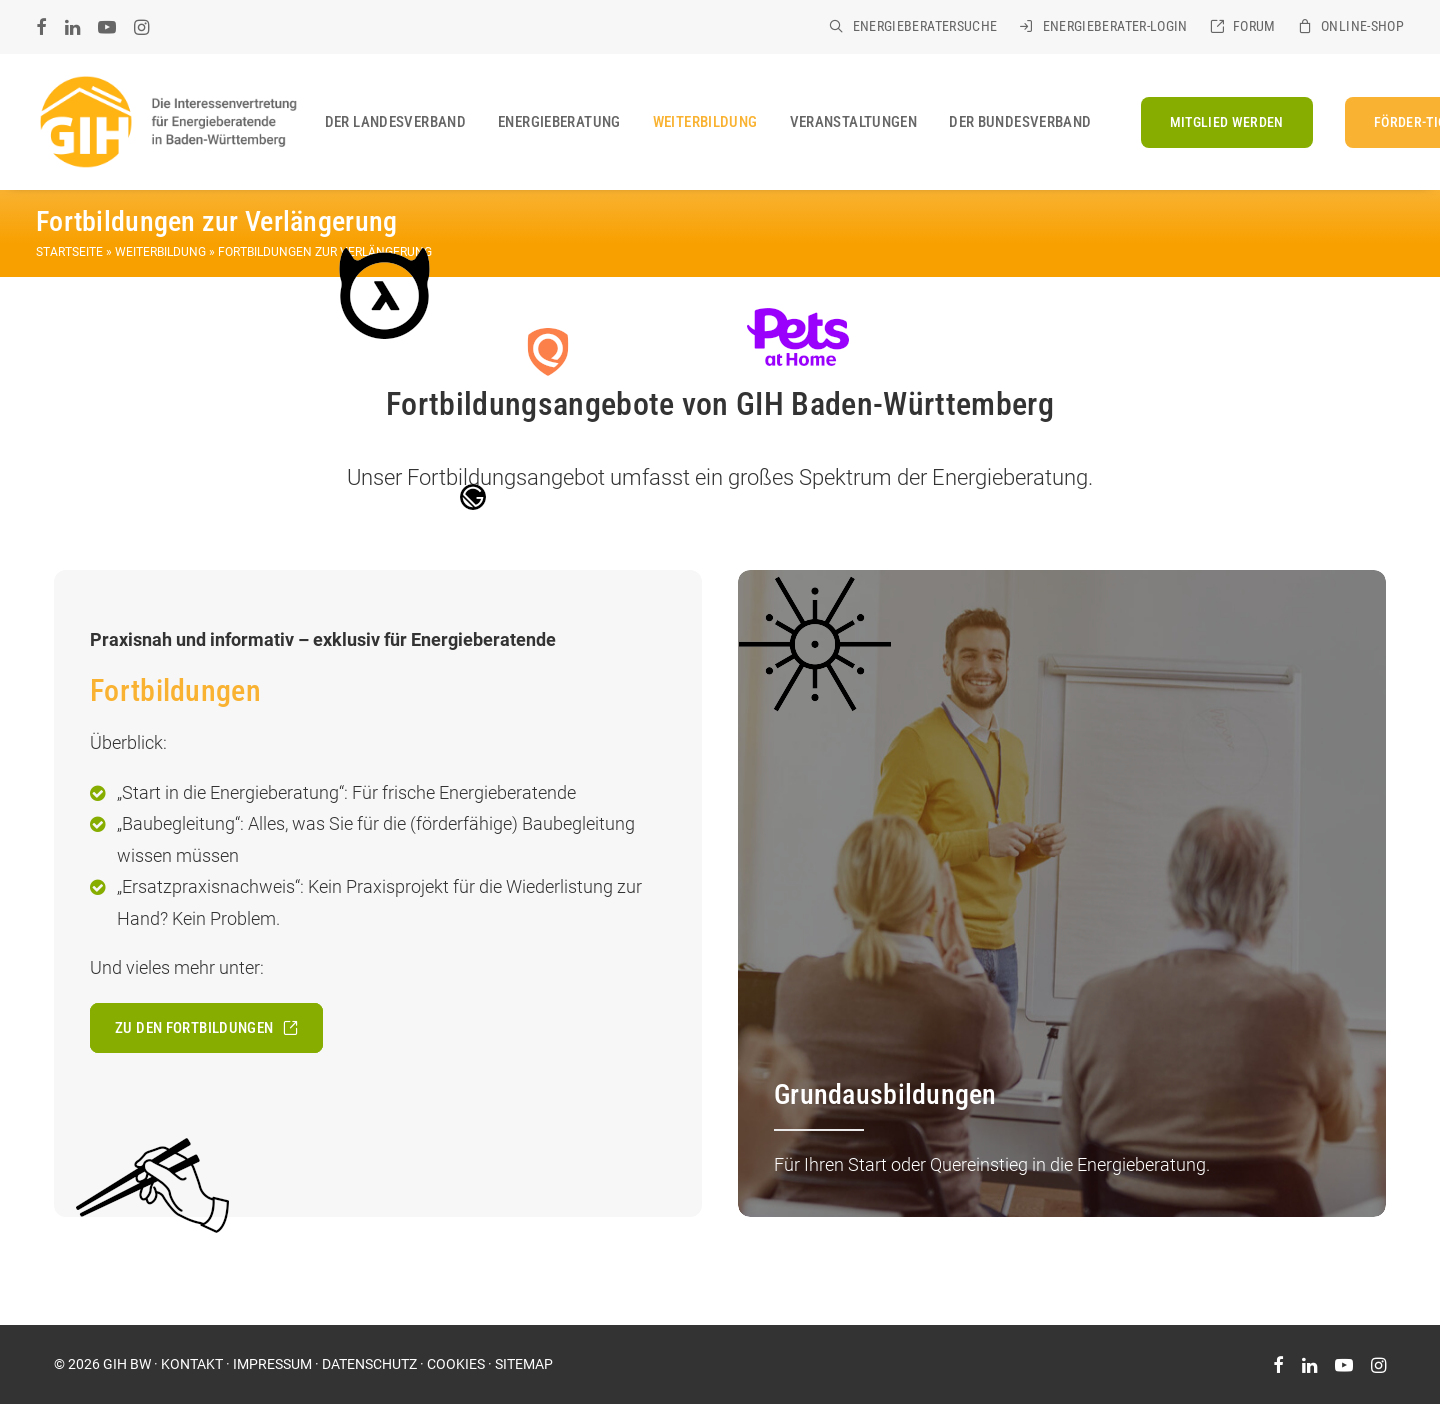 The width and height of the screenshot is (1440, 1404). Describe the element at coordinates (473, 497) in the screenshot. I see `Gatsby framework logo` at that location.